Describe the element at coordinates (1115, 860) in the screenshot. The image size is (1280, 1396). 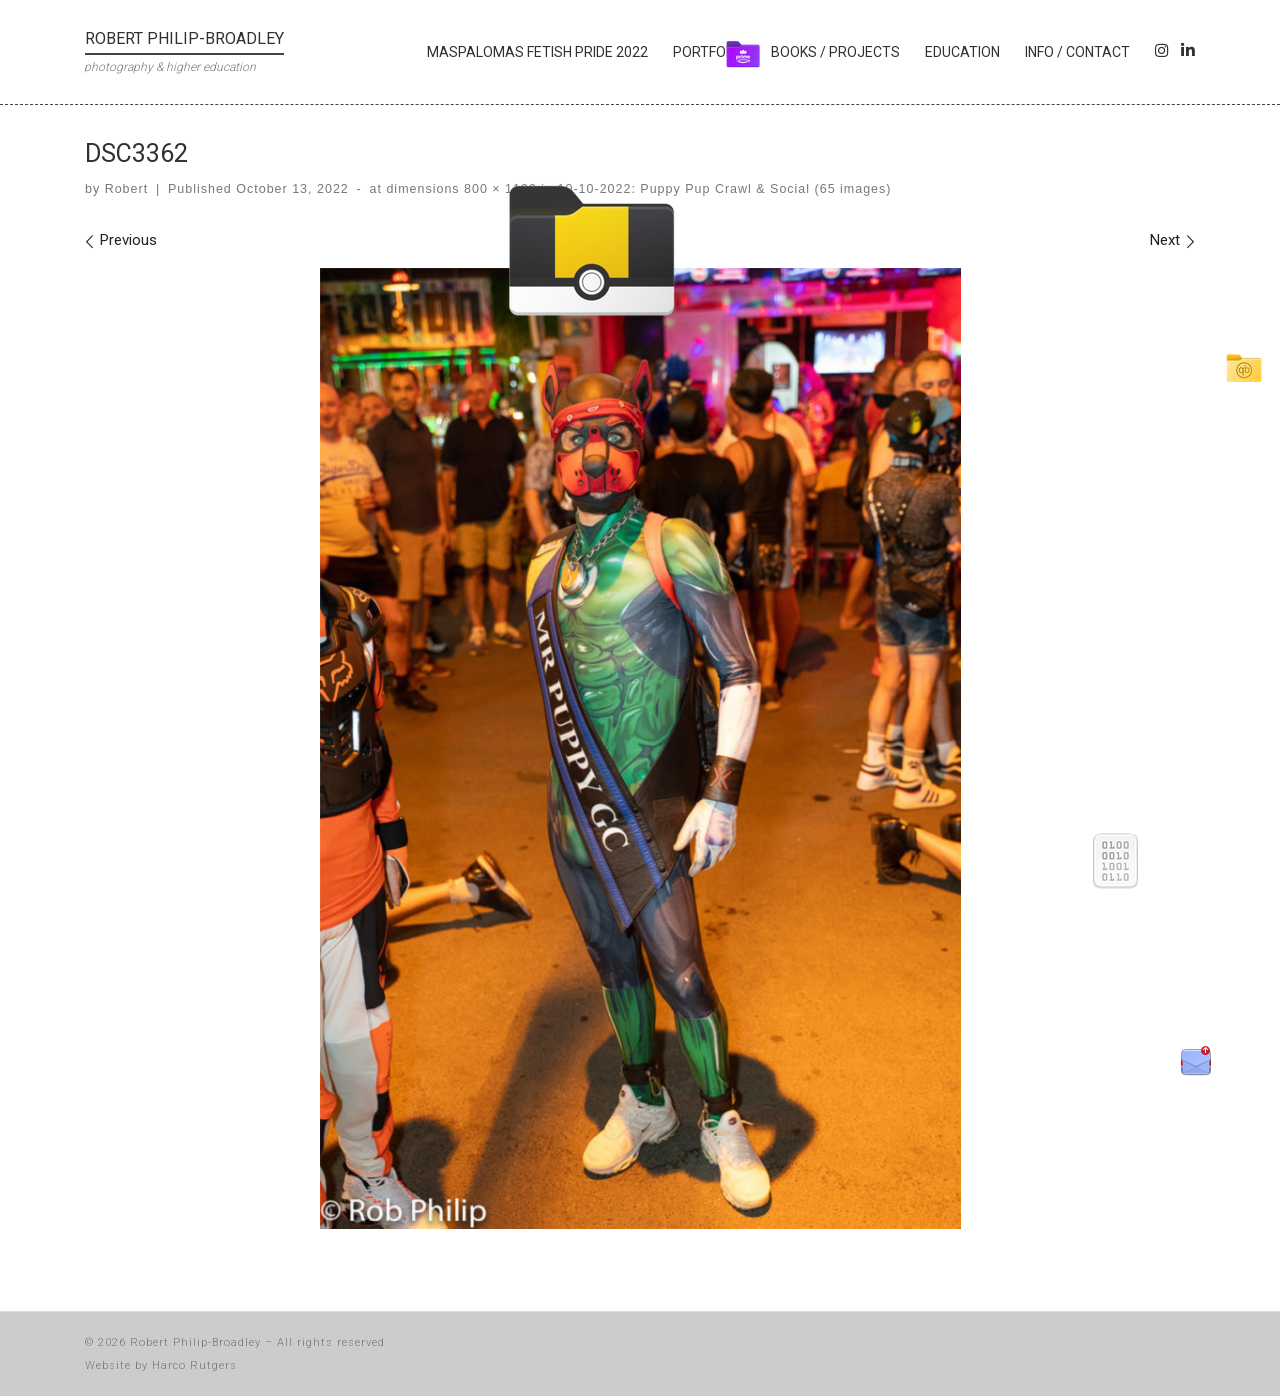
I see `indicates a binary or executable file type` at that location.